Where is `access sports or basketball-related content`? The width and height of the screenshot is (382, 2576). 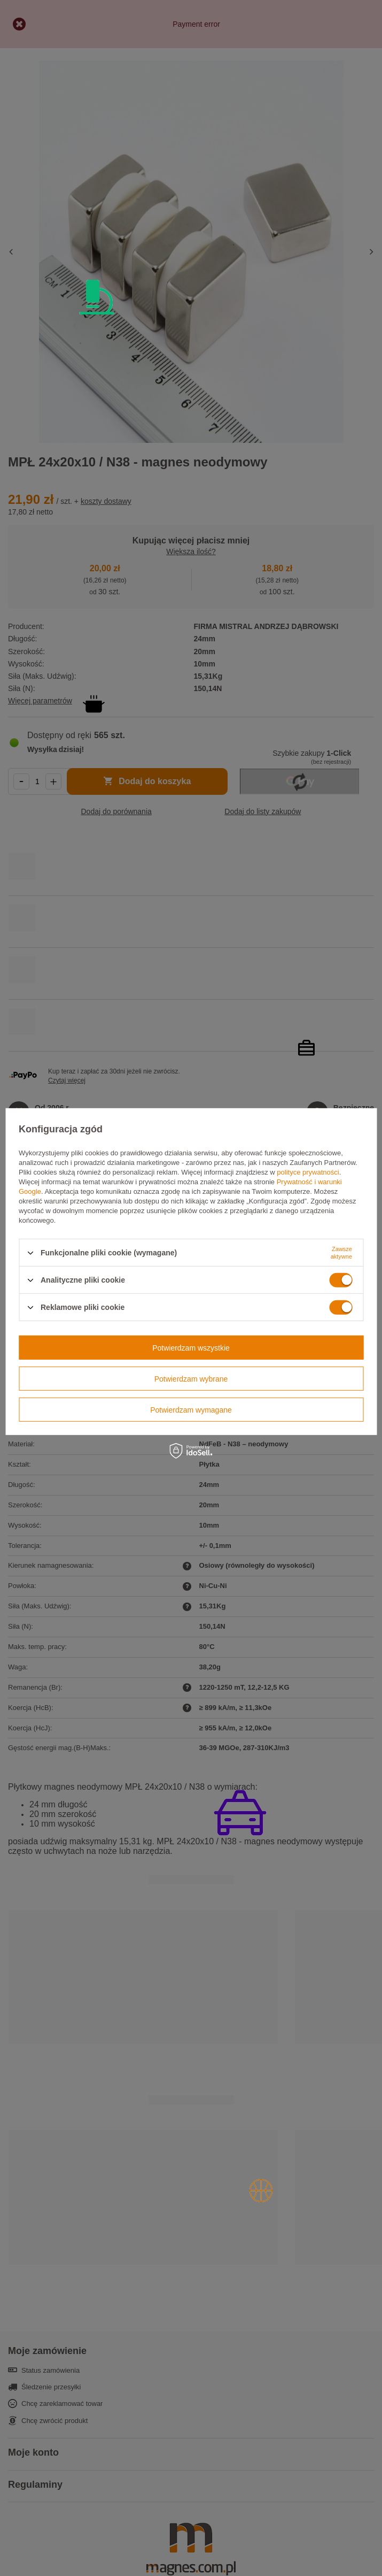 access sports or basketball-related content is located at coordinates (261, 2190).